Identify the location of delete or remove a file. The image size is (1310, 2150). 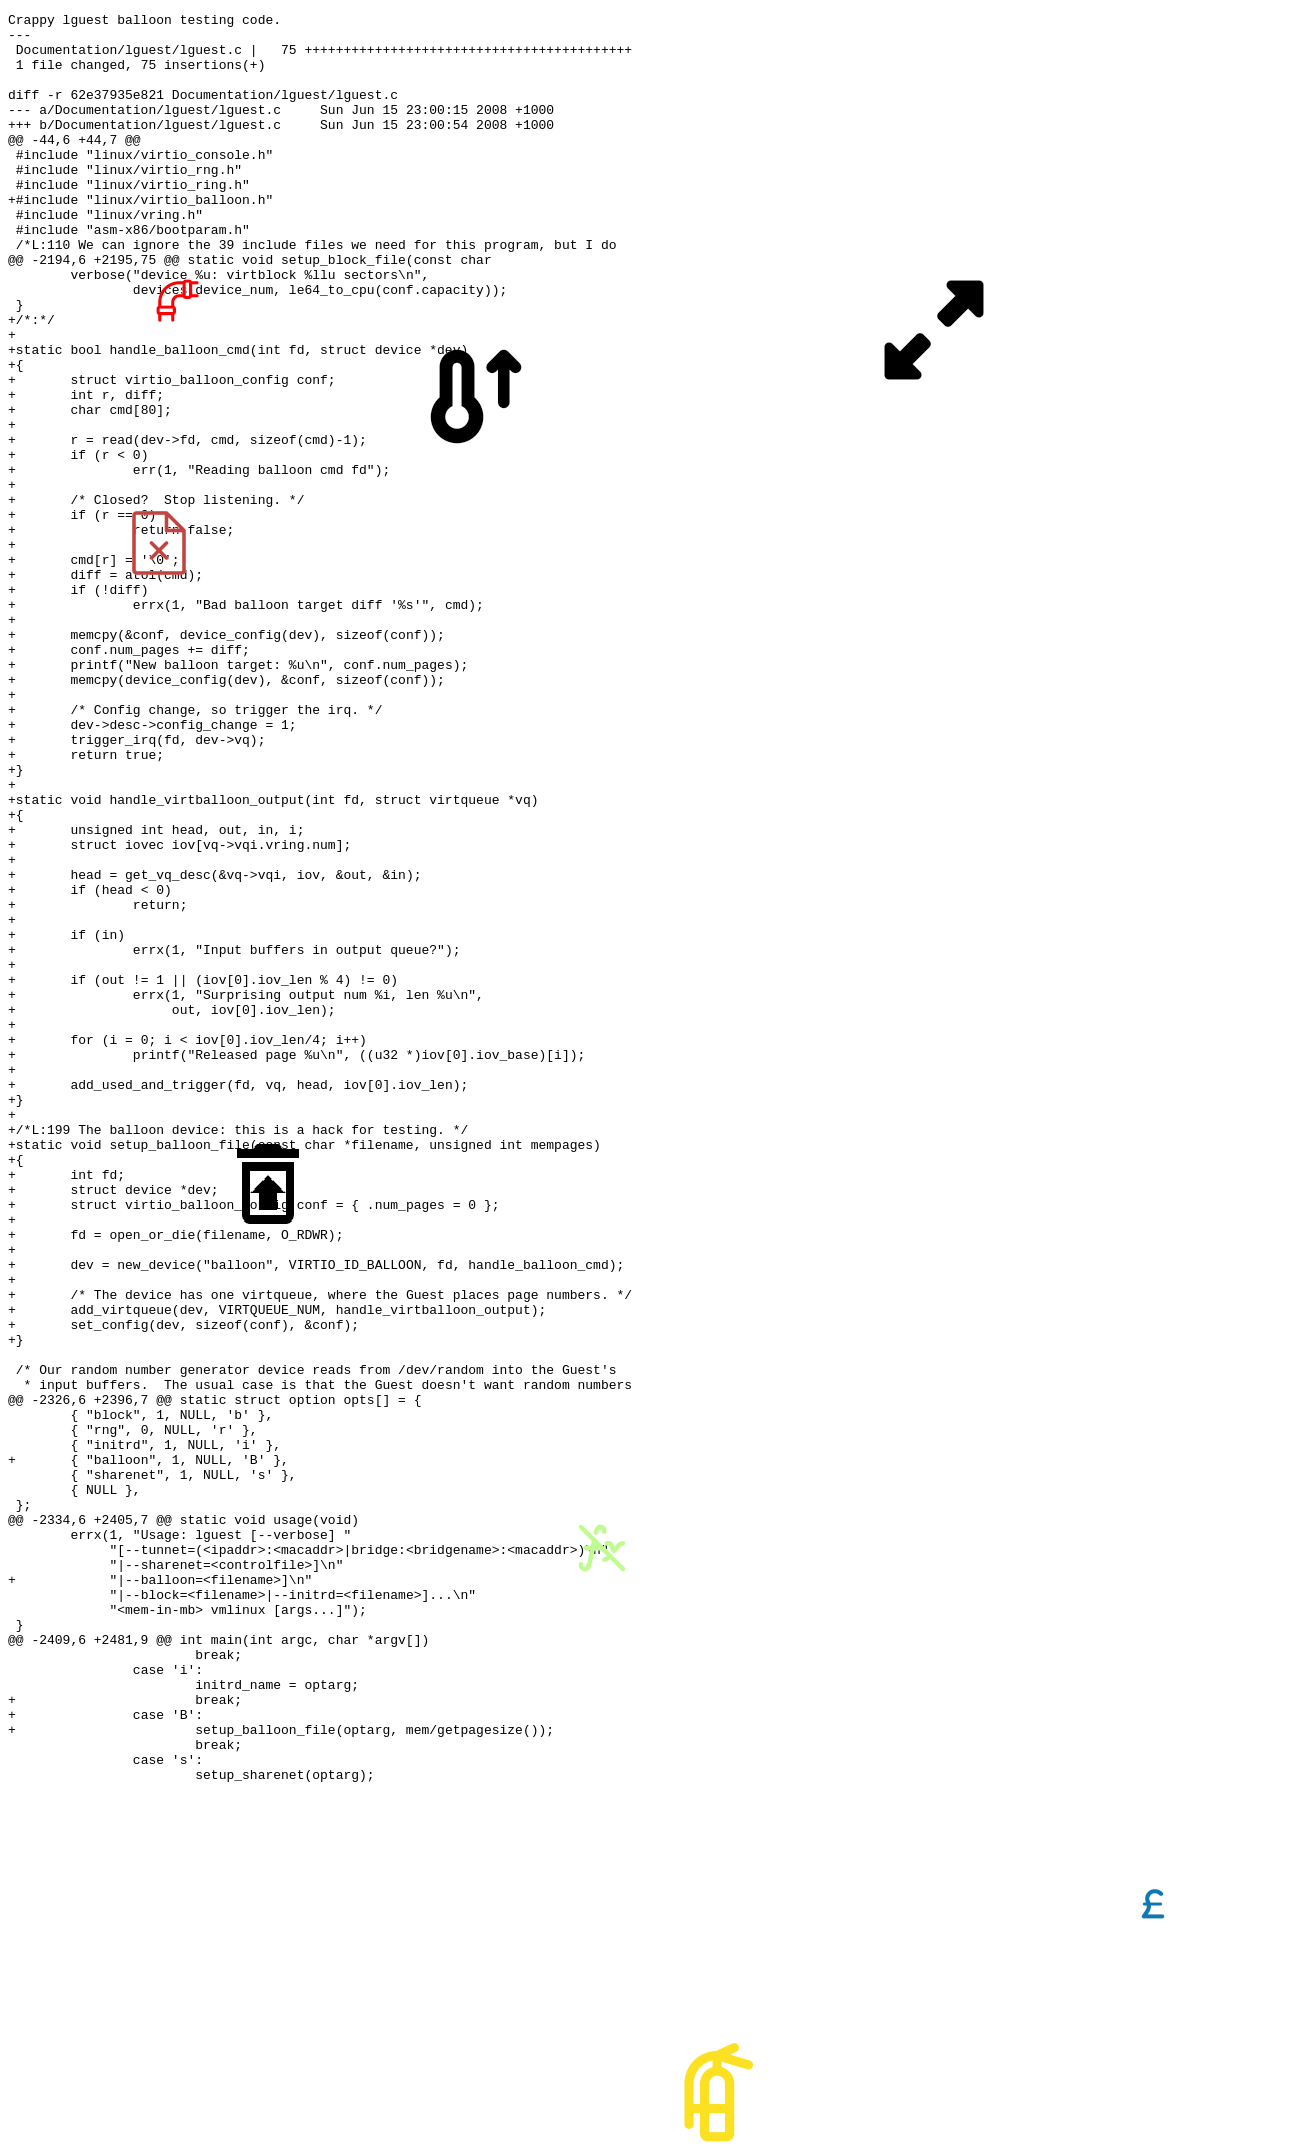
(159, 543).